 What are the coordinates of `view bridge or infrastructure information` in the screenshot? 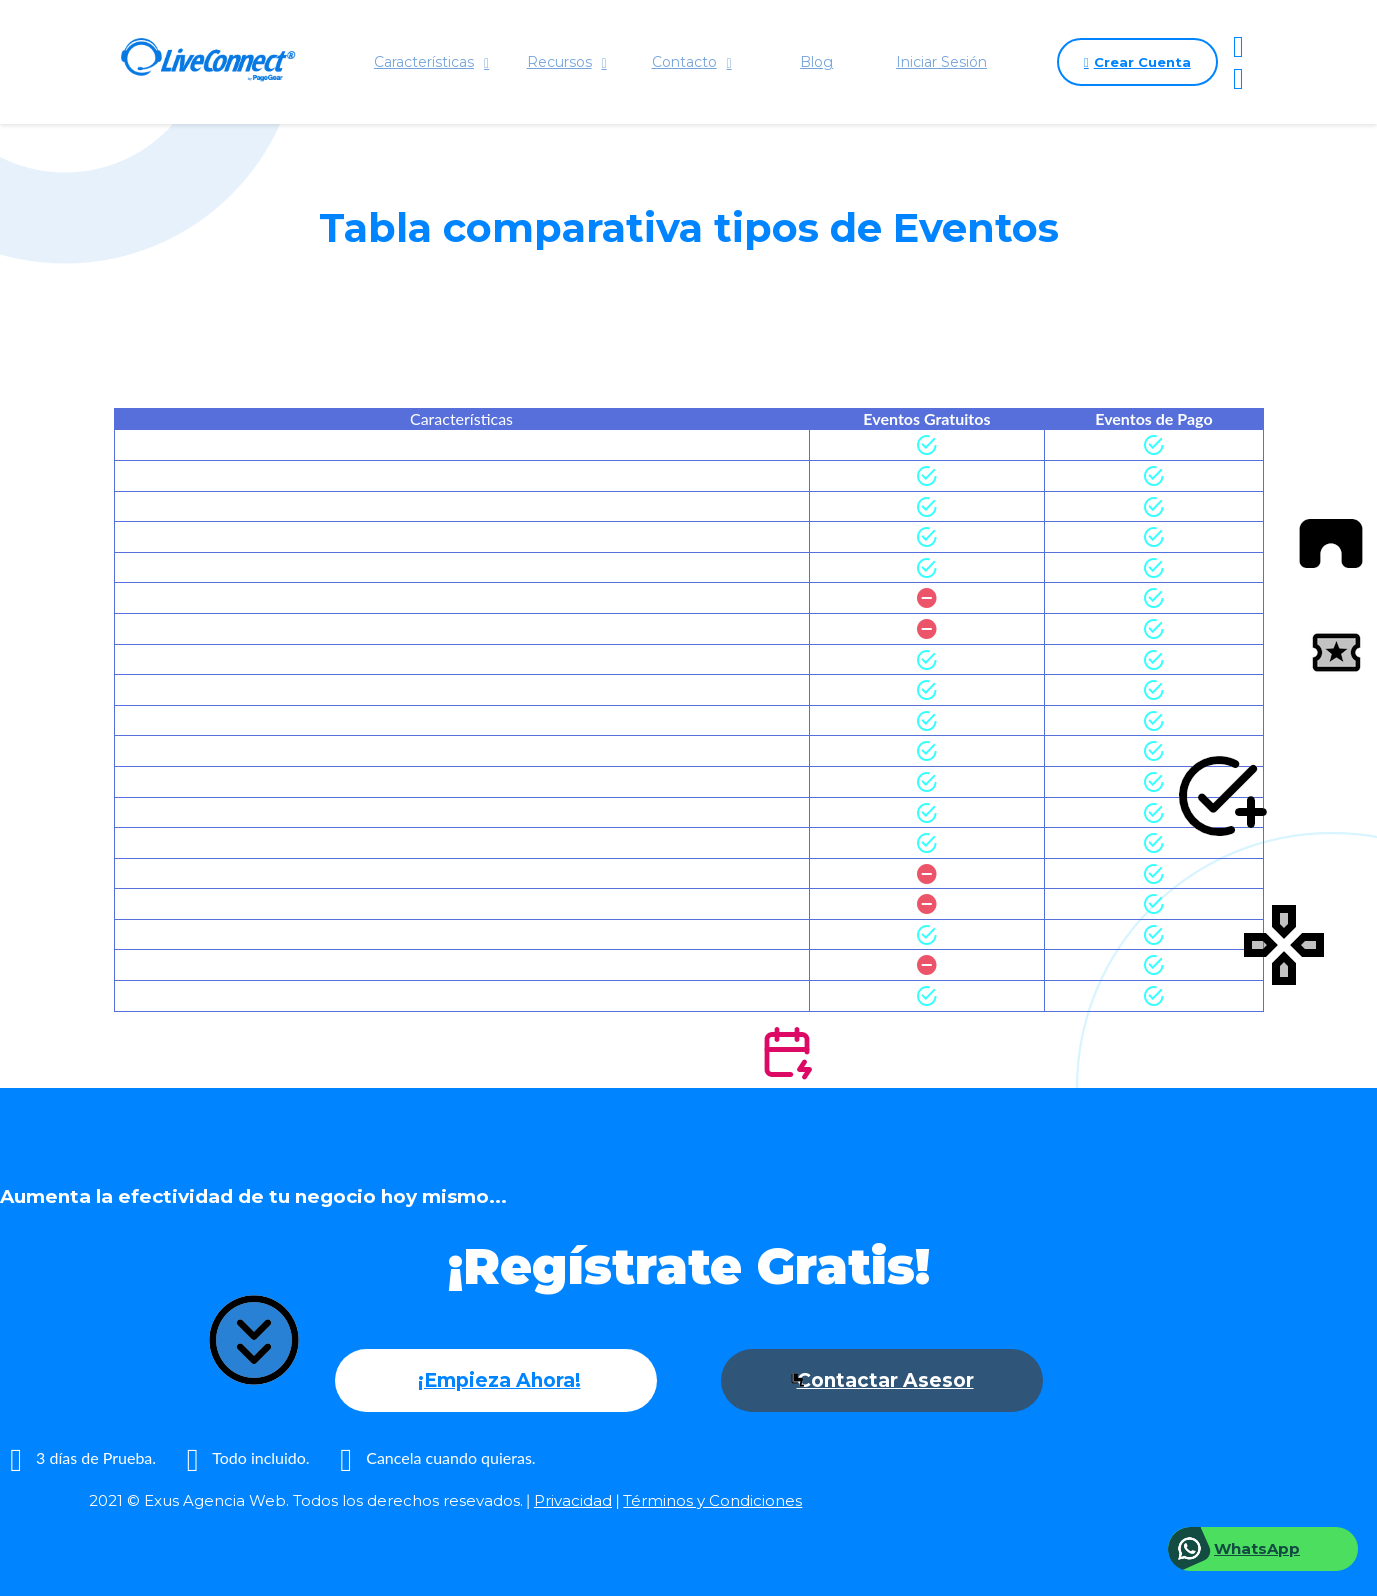 It's located at (1331, 540).